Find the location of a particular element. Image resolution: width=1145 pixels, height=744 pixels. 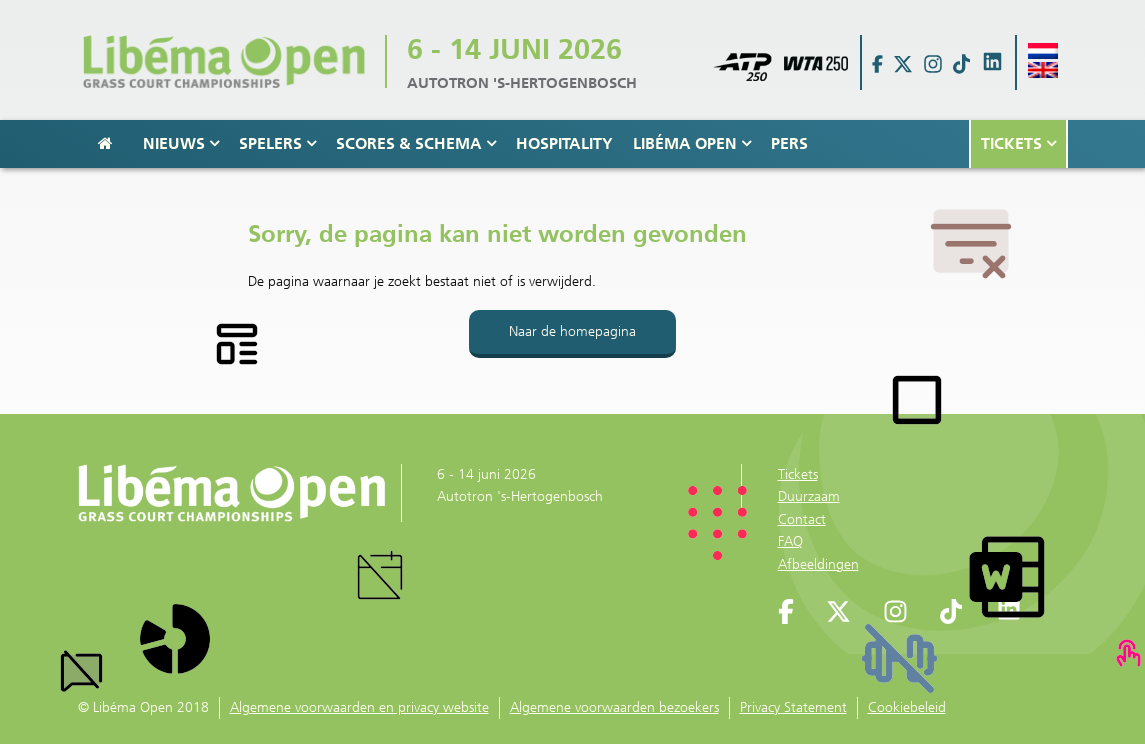

stop media playback is located at coordinates (917, 400).